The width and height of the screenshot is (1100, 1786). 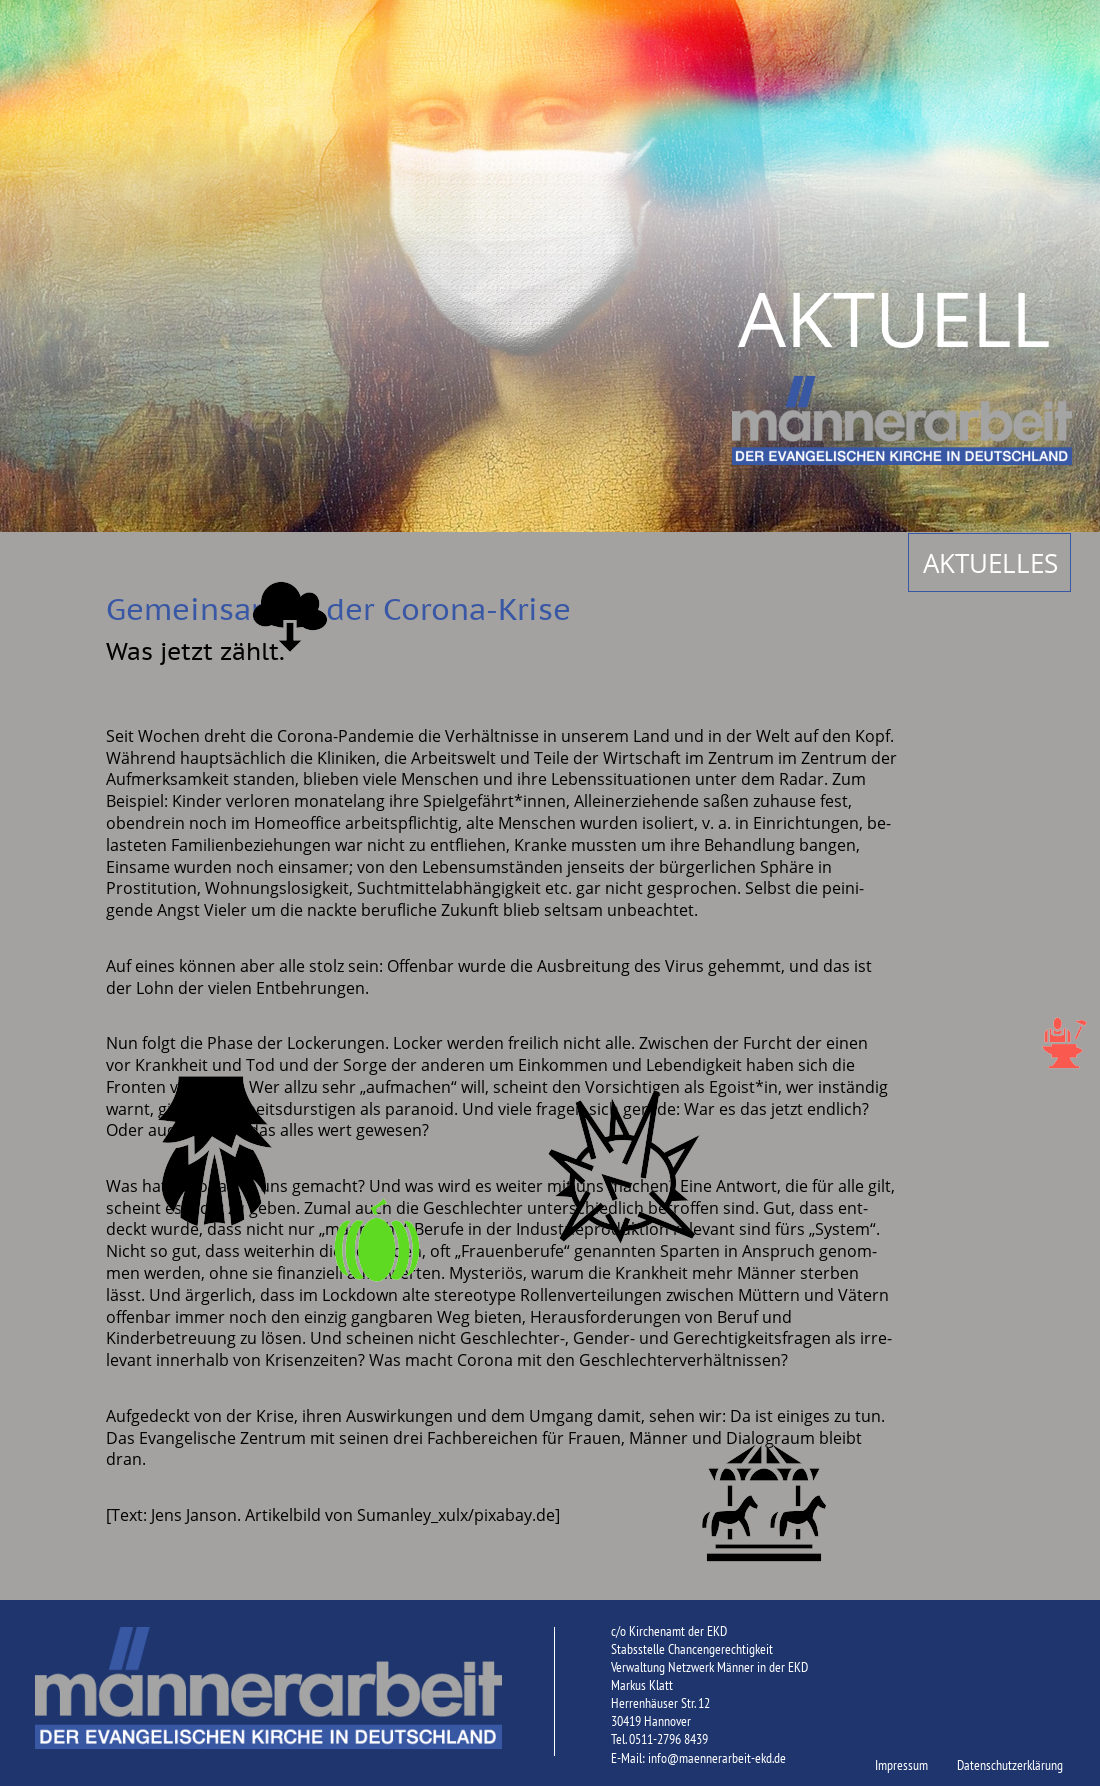 I want to click on indicates horse or equine-related content, so click(x=214, y=1151).